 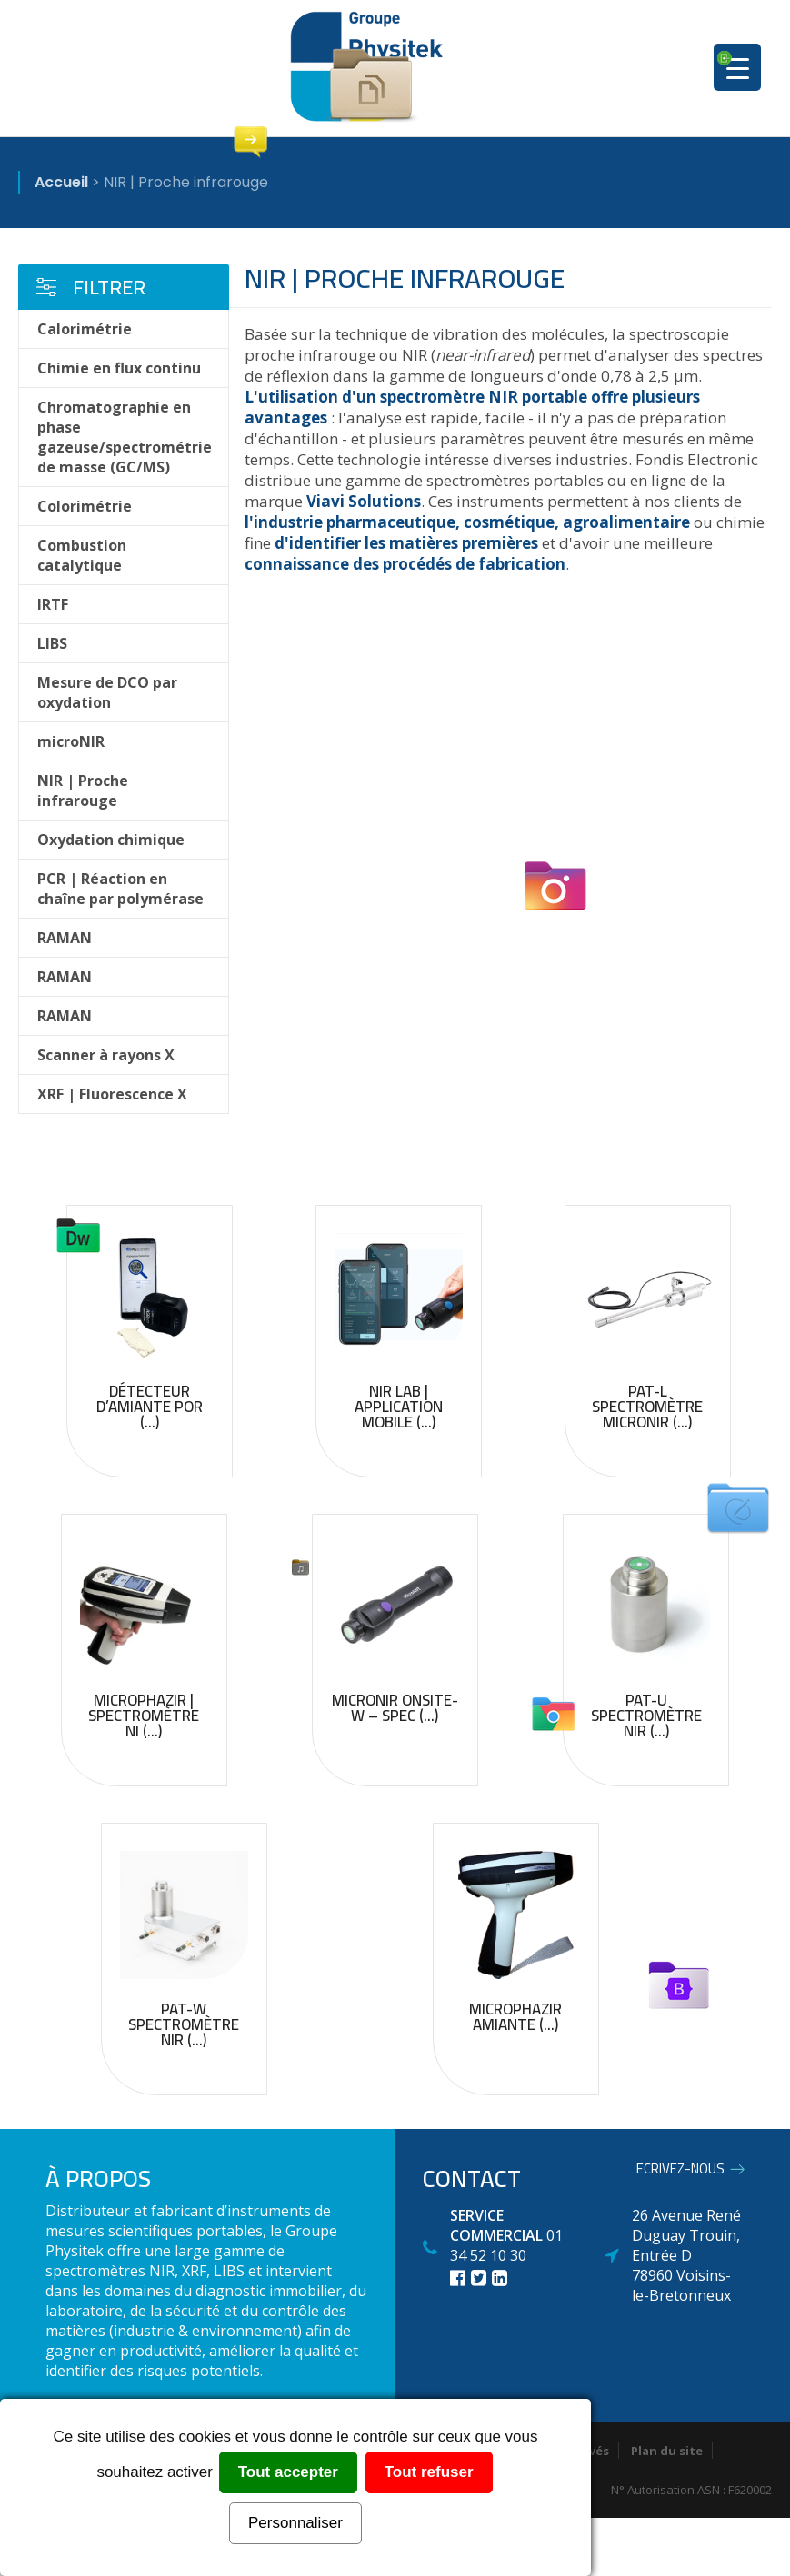 What do you see at coordinates (251, 142) in the screenshot?
I see `user status: away or stepped out` at bounding box center [251, 142].